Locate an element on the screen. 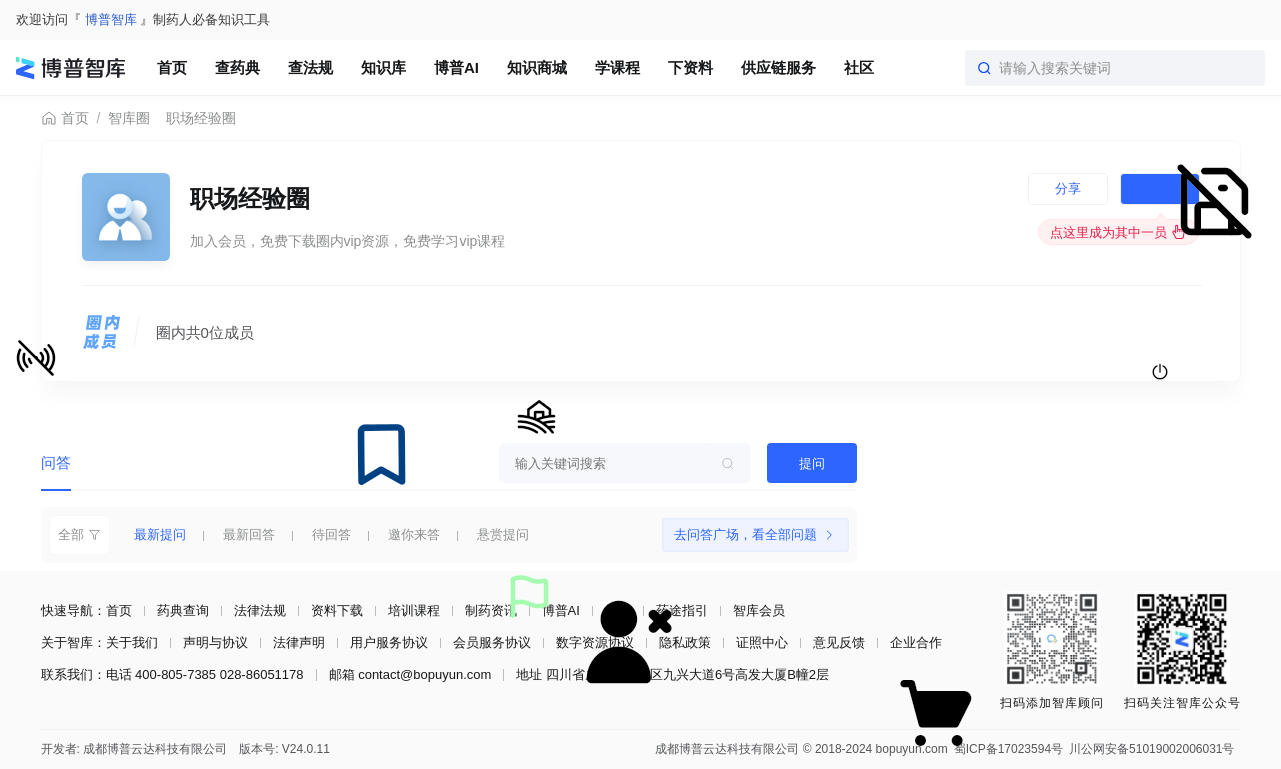 This screenshot has width=1281, height=769. access farm or agricultural features is located at coordinates (536, 417).